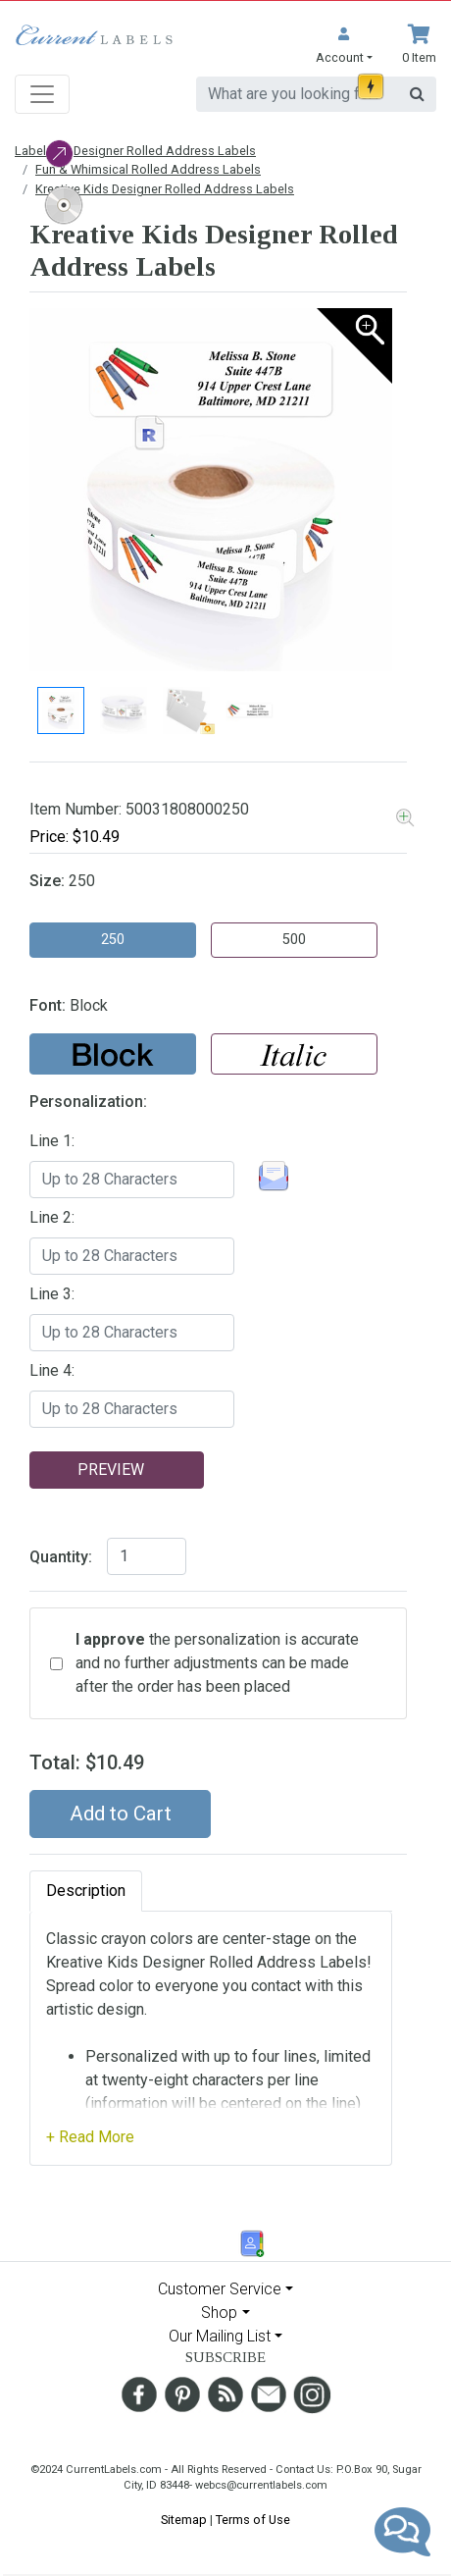  I want to click on add a new contact to your address book, so click(252, 2243).